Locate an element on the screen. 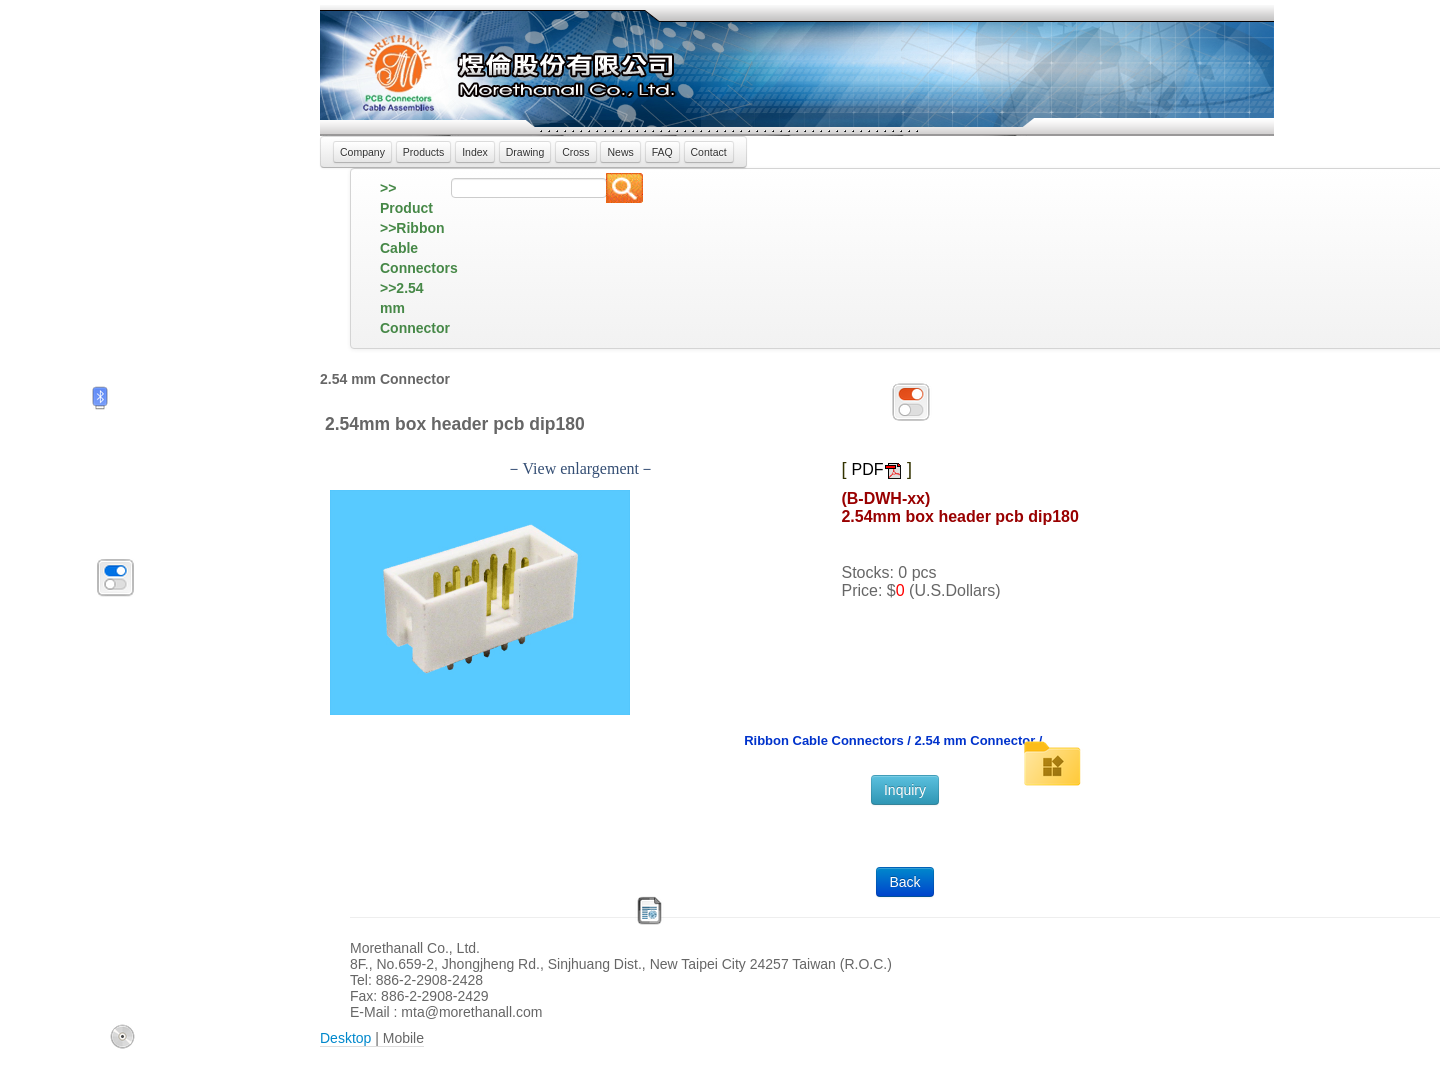  open the apps folder is located at coordinates (1052, 765).